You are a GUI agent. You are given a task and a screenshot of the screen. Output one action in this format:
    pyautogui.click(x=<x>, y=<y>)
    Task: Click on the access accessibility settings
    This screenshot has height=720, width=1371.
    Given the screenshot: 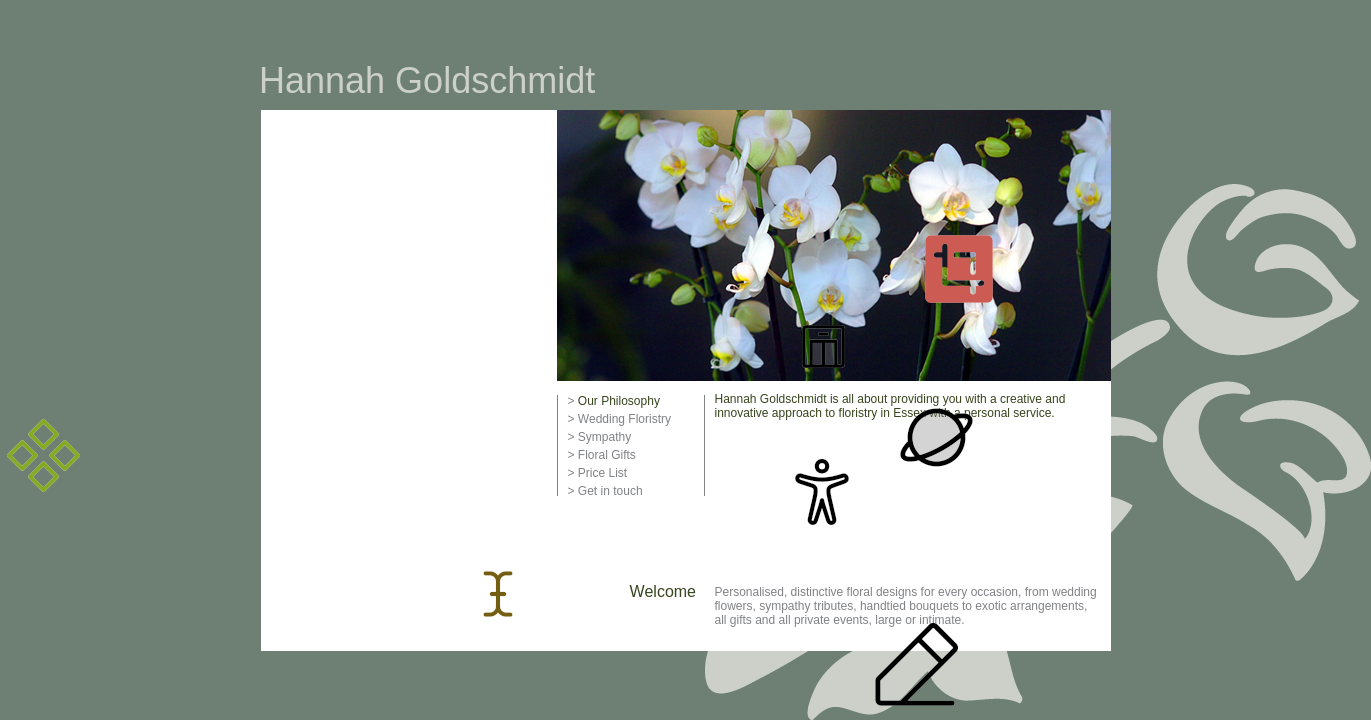 What is the action you would take?
    pyautogui.click(x=822, y=492)
    